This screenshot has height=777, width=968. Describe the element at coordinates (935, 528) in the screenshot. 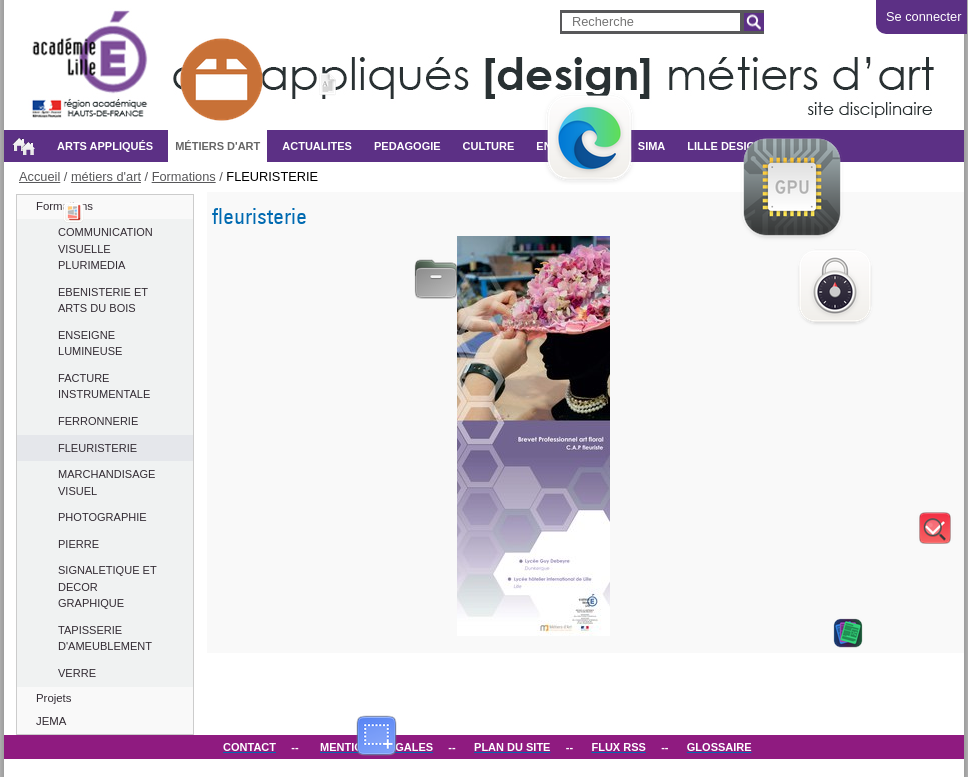

I see `open system configuration tool` at that location.